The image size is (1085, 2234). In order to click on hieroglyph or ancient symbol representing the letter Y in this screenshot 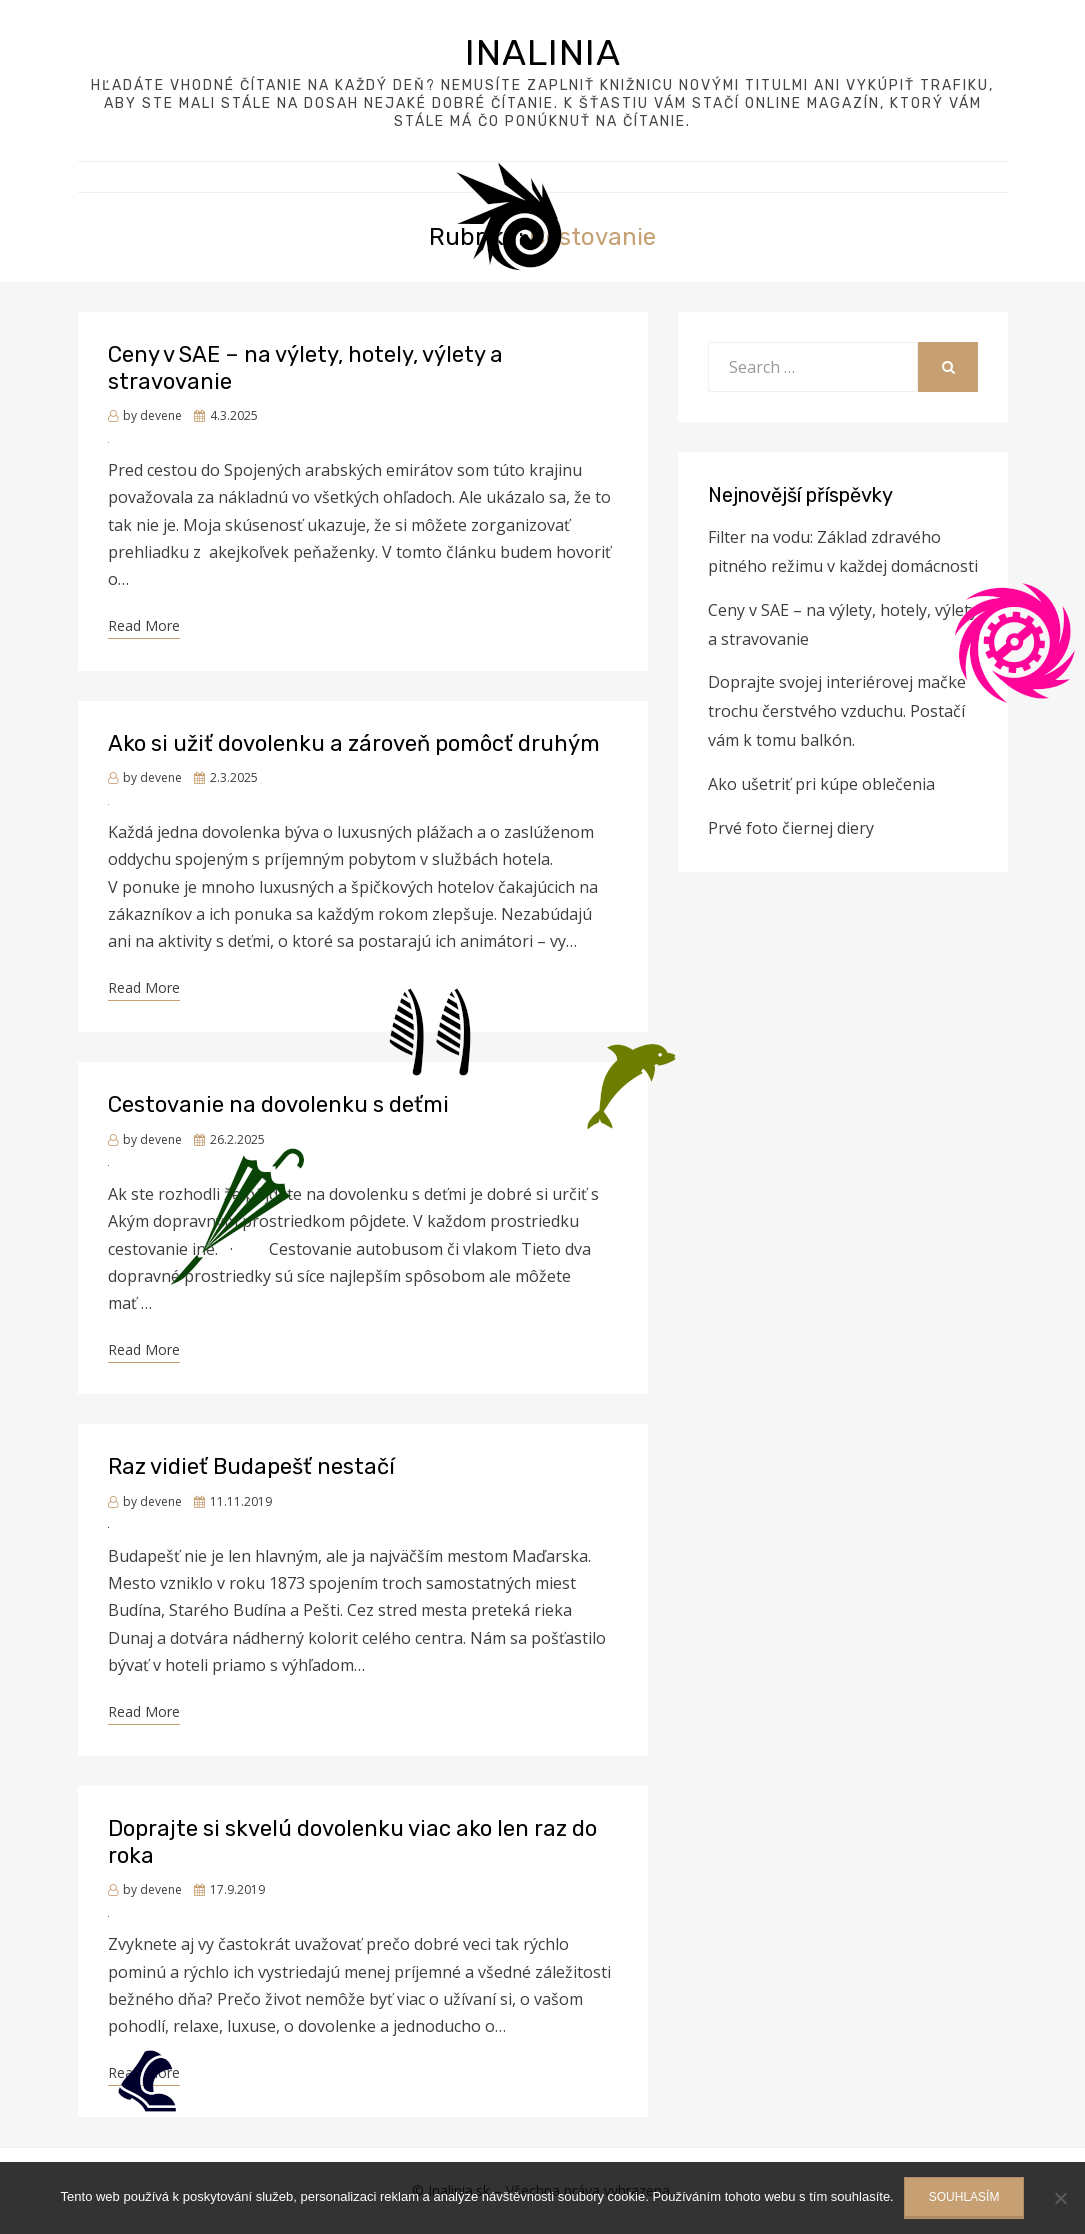, I will do `click(430, 1032)`.